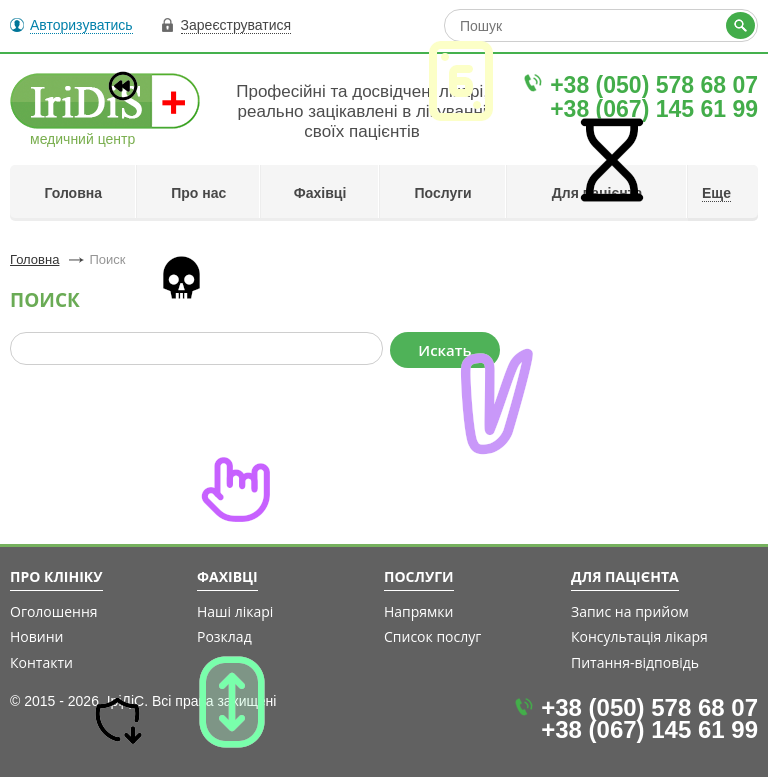  What do you see at coordinates (461, 81) in the screenshot?
I see `playing card with value six` at bounding box center [461, 81].